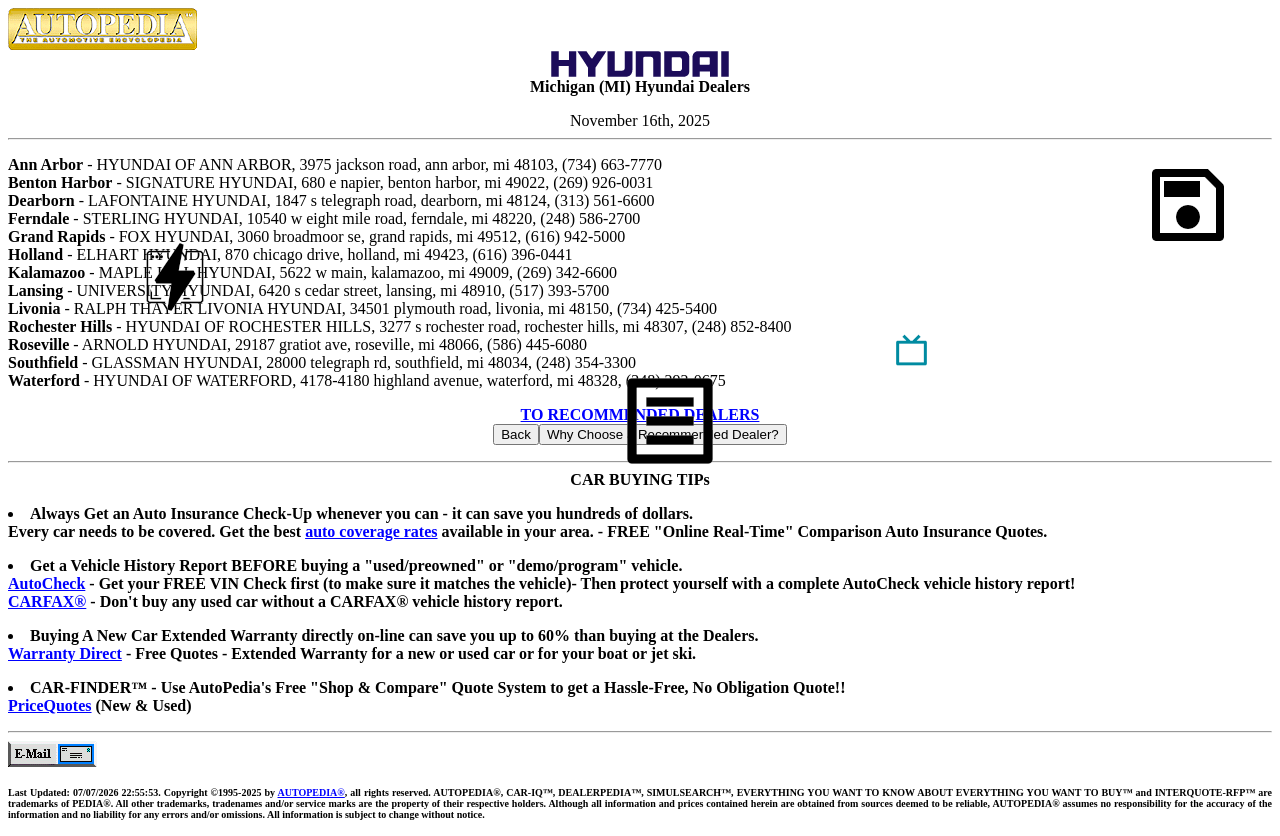 The width and height of the screenshot is (1280, 836). Describe the element at coordinates (1188, 205) in the screenshot. I see `save file or document` at that location.